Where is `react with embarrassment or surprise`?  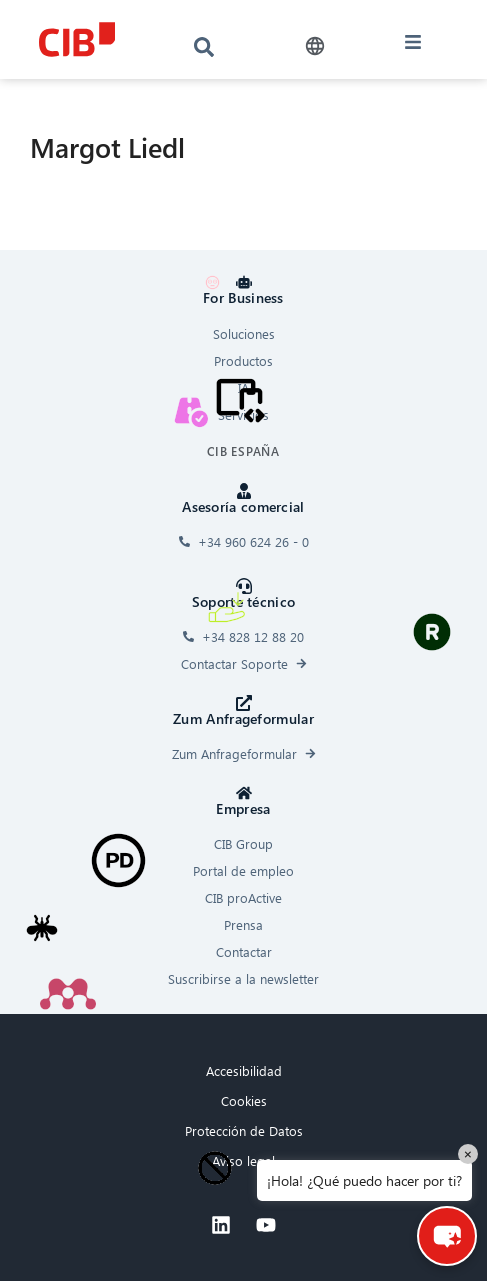 react with embarrassment or surprise is located at coordinates (212, 282).